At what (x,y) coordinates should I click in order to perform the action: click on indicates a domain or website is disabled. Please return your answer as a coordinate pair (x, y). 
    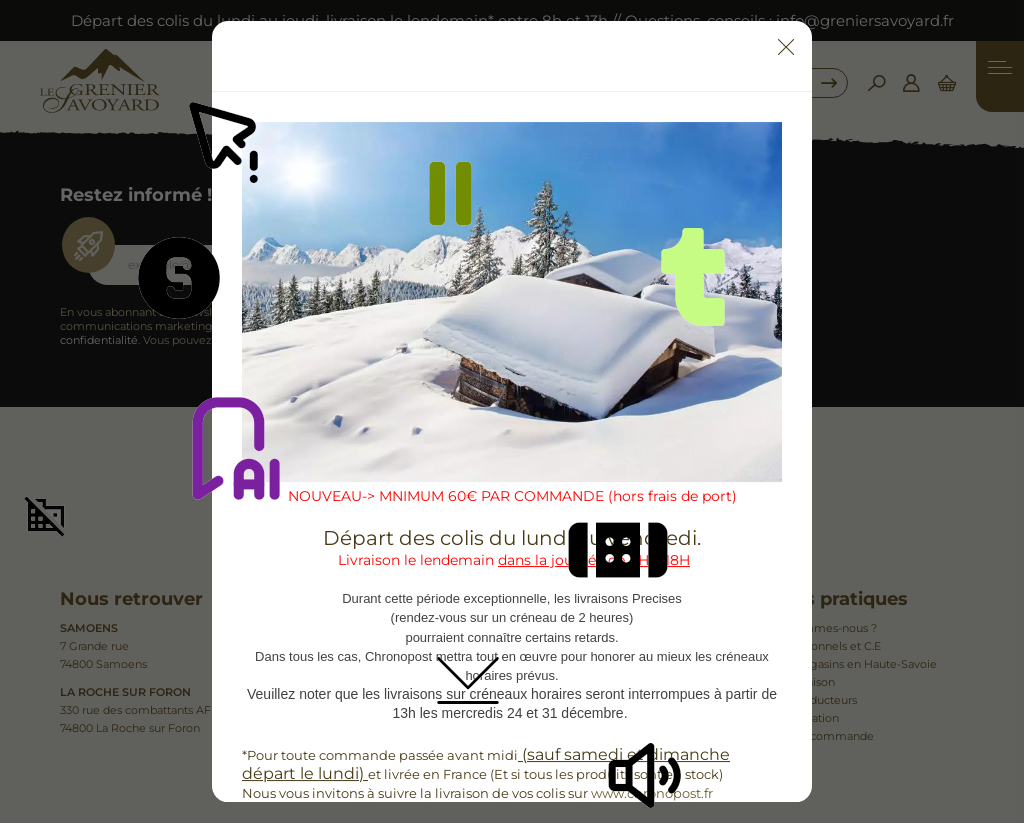
    Looking at the image, I should click on (46, 515).